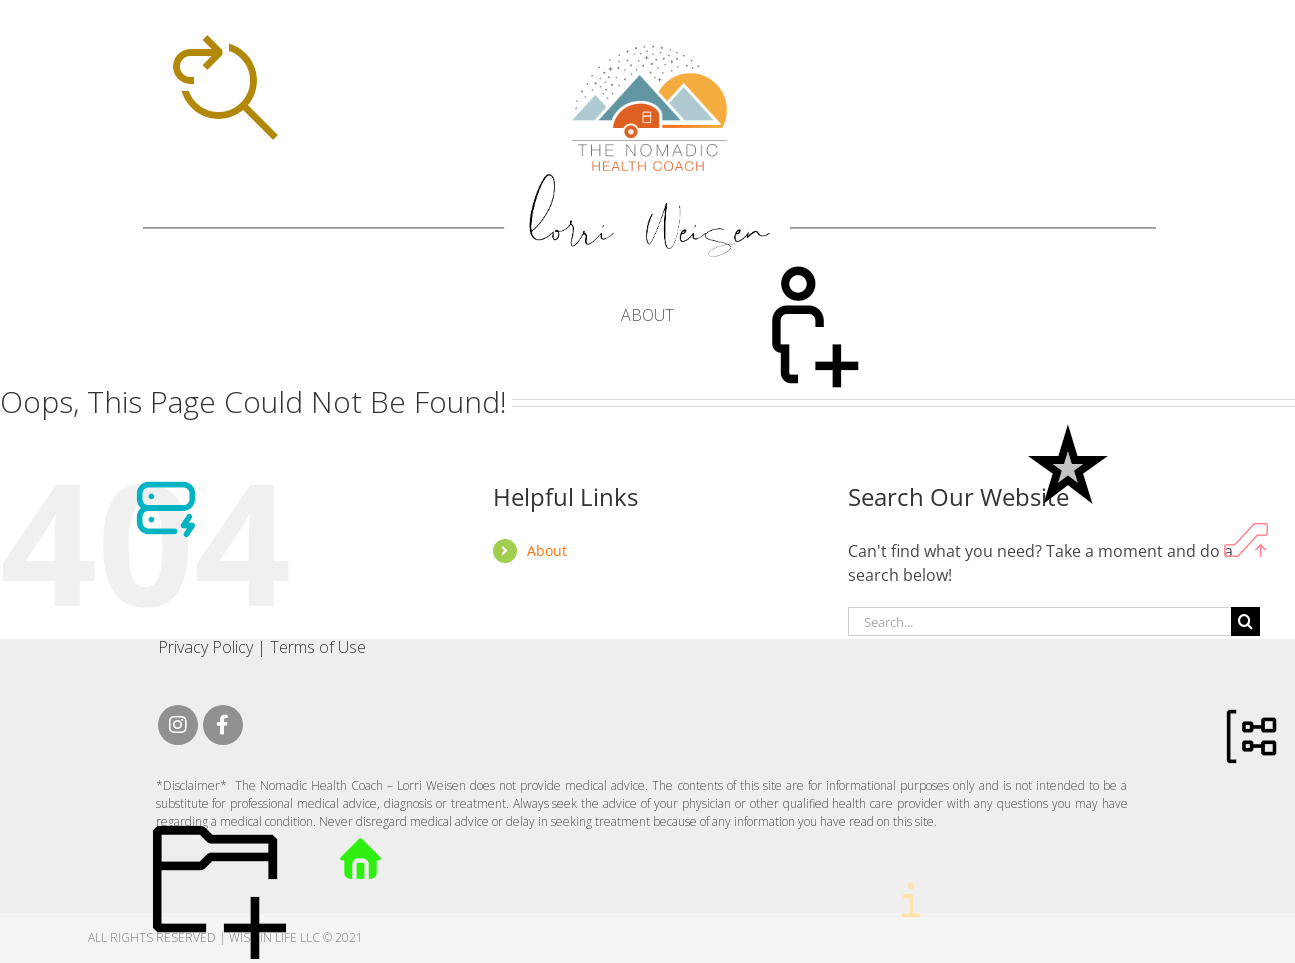  I want to click on indicates escalator going up, so click(1246, 540).